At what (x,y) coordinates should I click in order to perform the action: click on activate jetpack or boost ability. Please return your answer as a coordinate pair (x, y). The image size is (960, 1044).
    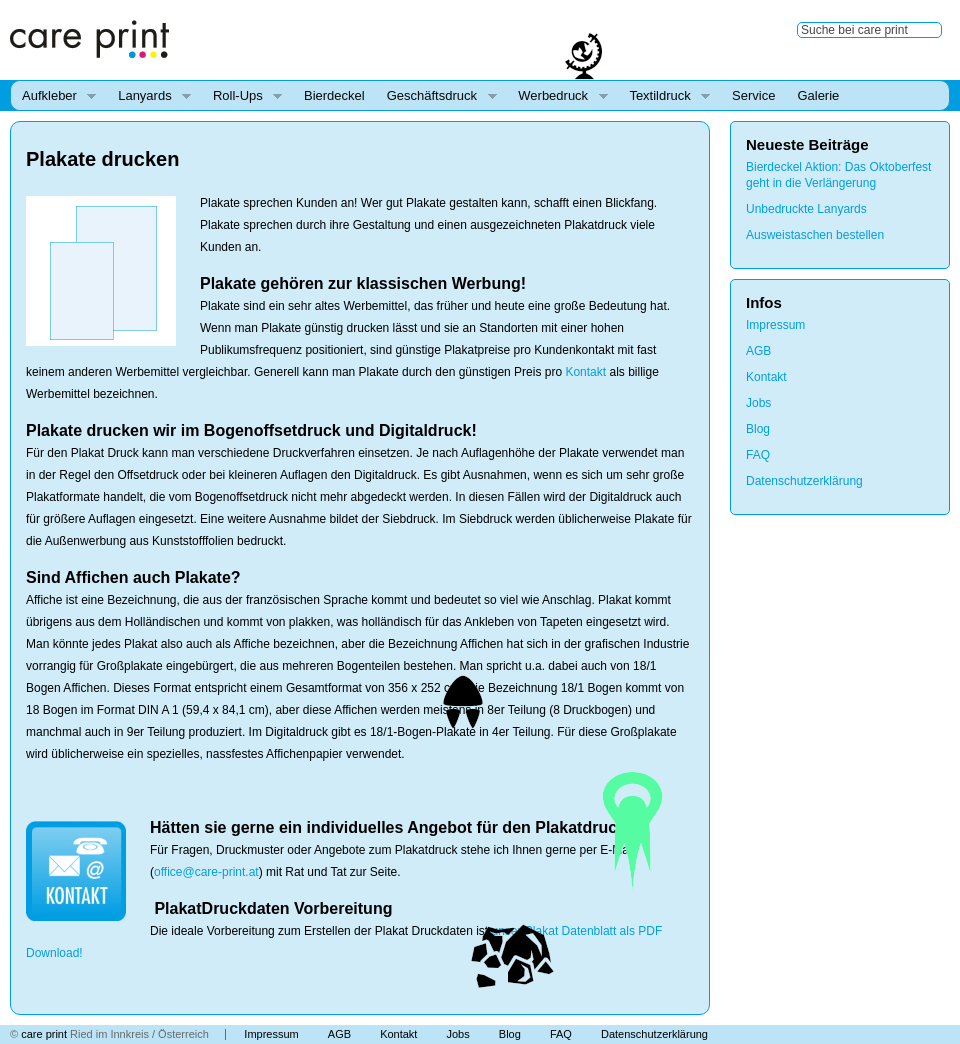
    Looking at the image, I should click on (463, 702).